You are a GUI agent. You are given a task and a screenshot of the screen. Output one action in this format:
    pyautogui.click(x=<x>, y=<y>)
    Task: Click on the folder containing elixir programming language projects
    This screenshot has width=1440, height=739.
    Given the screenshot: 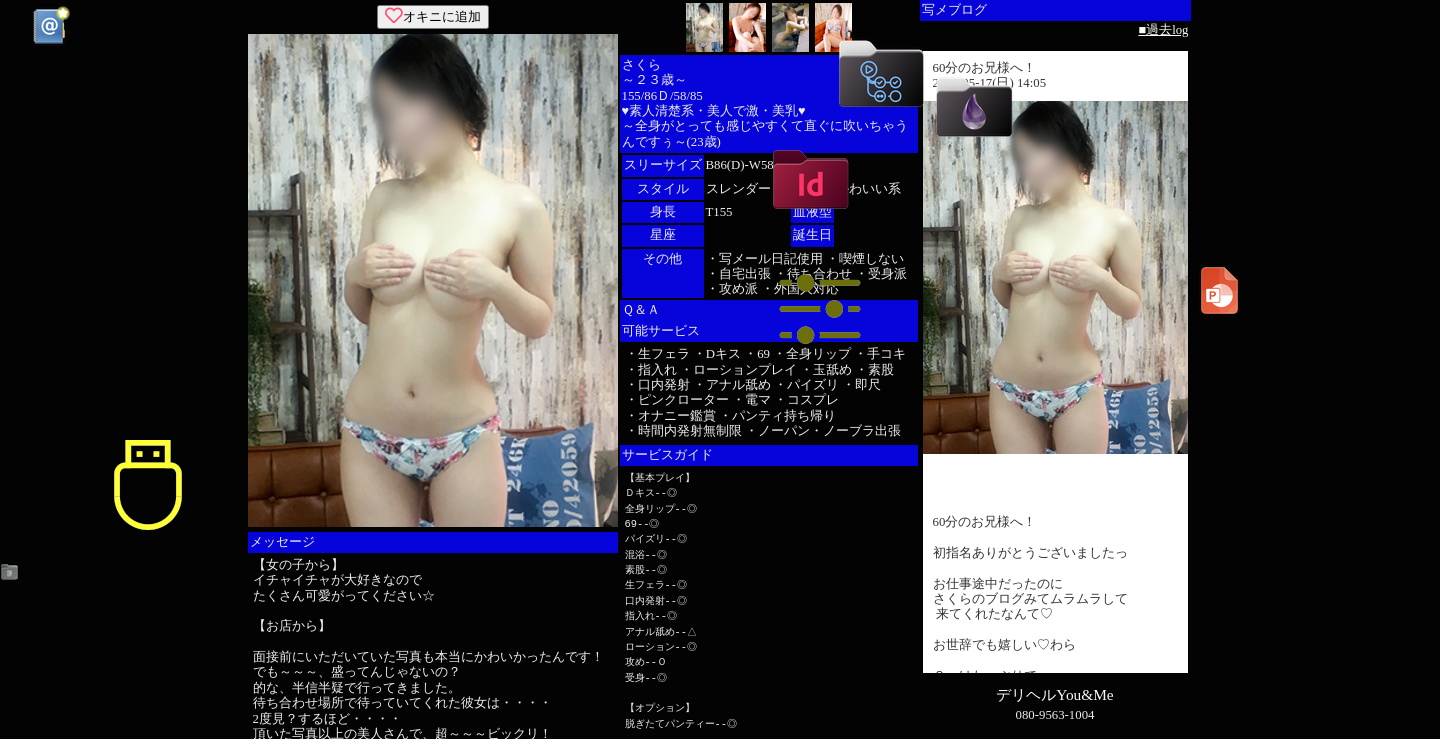 What is the action you would take?
    pyautogui.click(x=974, y=109)
    